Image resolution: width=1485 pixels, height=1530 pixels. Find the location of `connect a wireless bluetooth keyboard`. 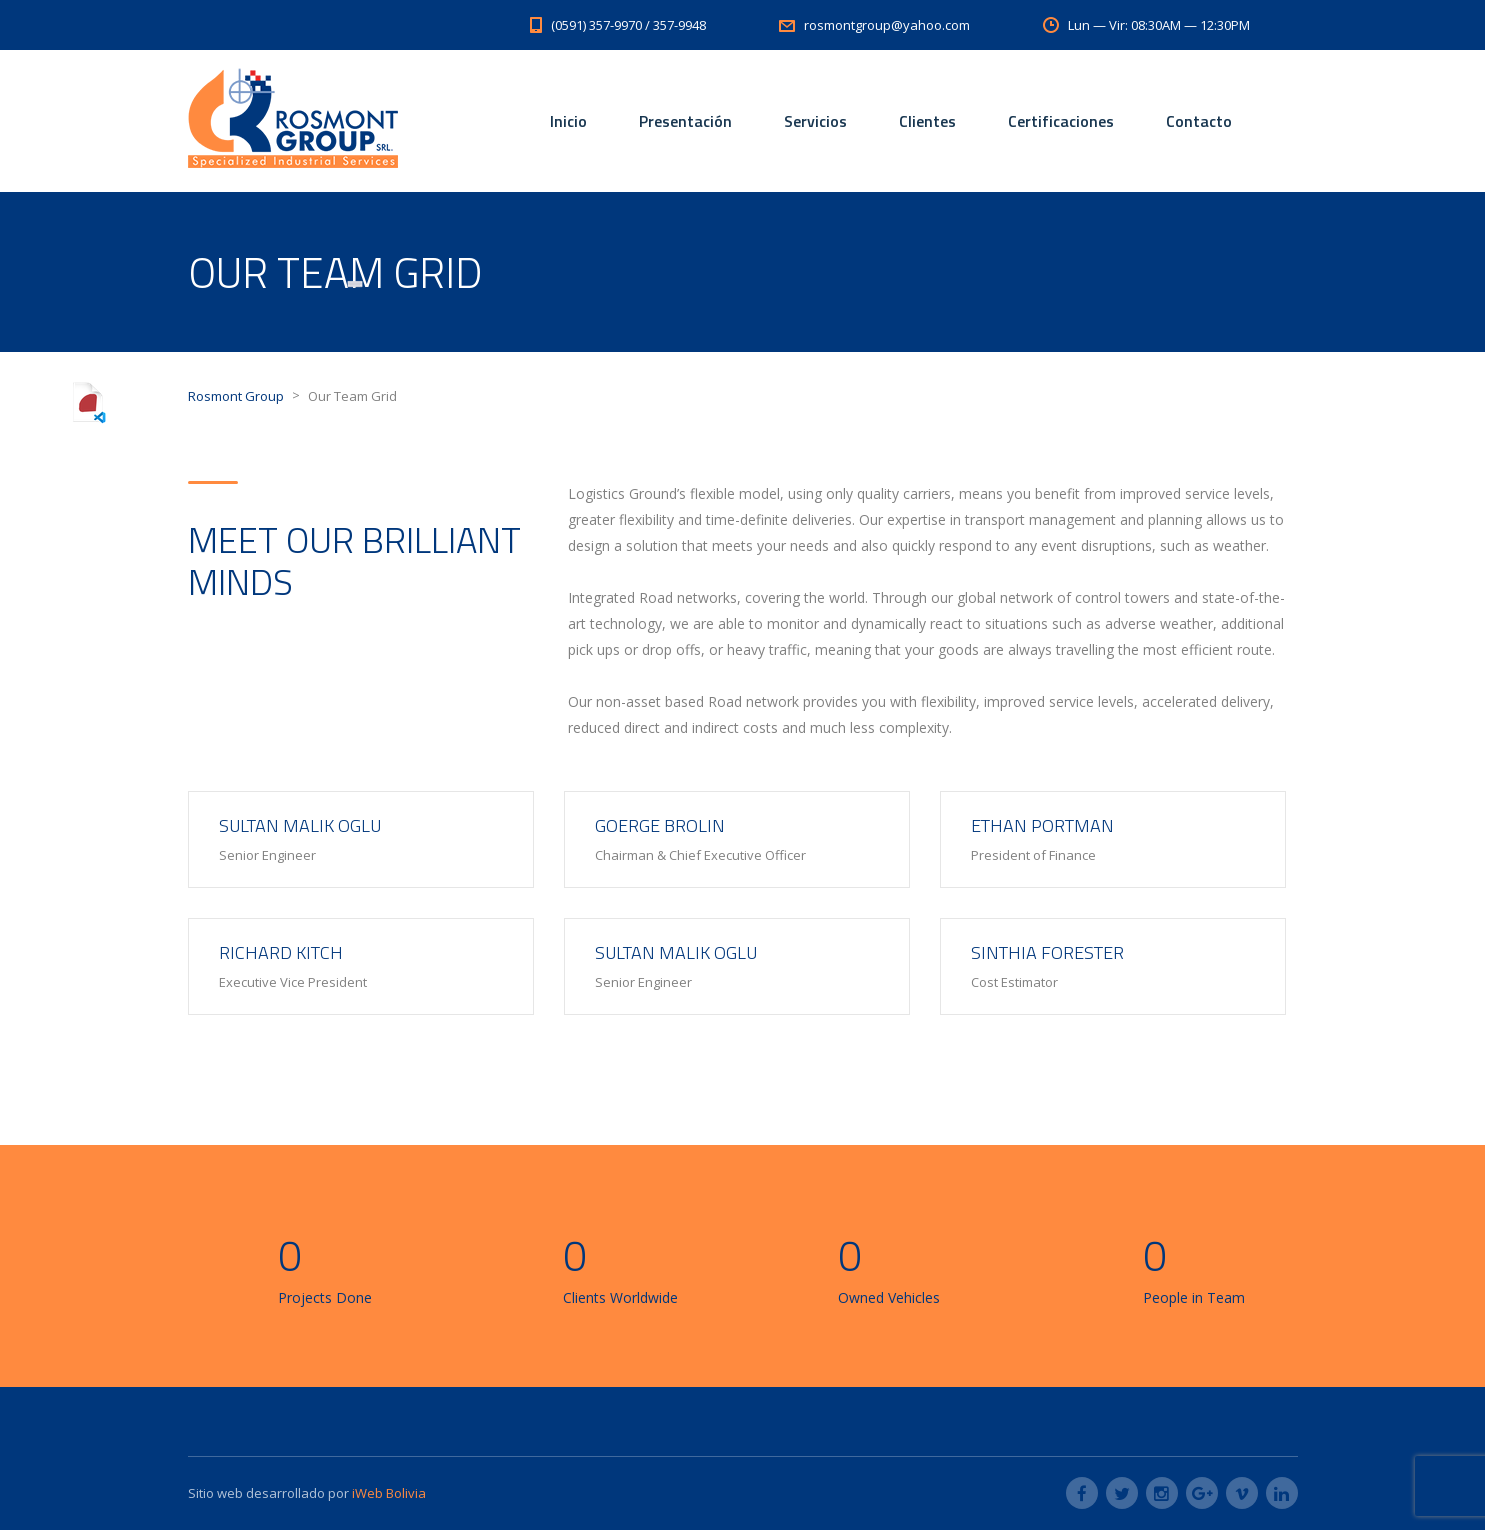

connect a wireless bluetooth keyboard is located at coordinates (355, 284).